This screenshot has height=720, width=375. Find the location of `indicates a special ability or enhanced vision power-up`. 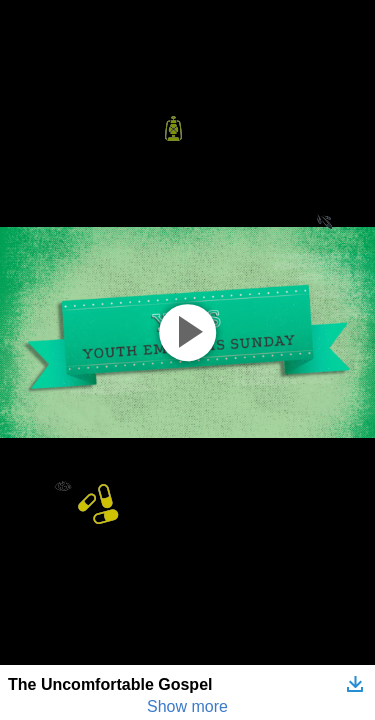

indicates a special ability or enhanced vision power-up is located at coordinates (63, 487).